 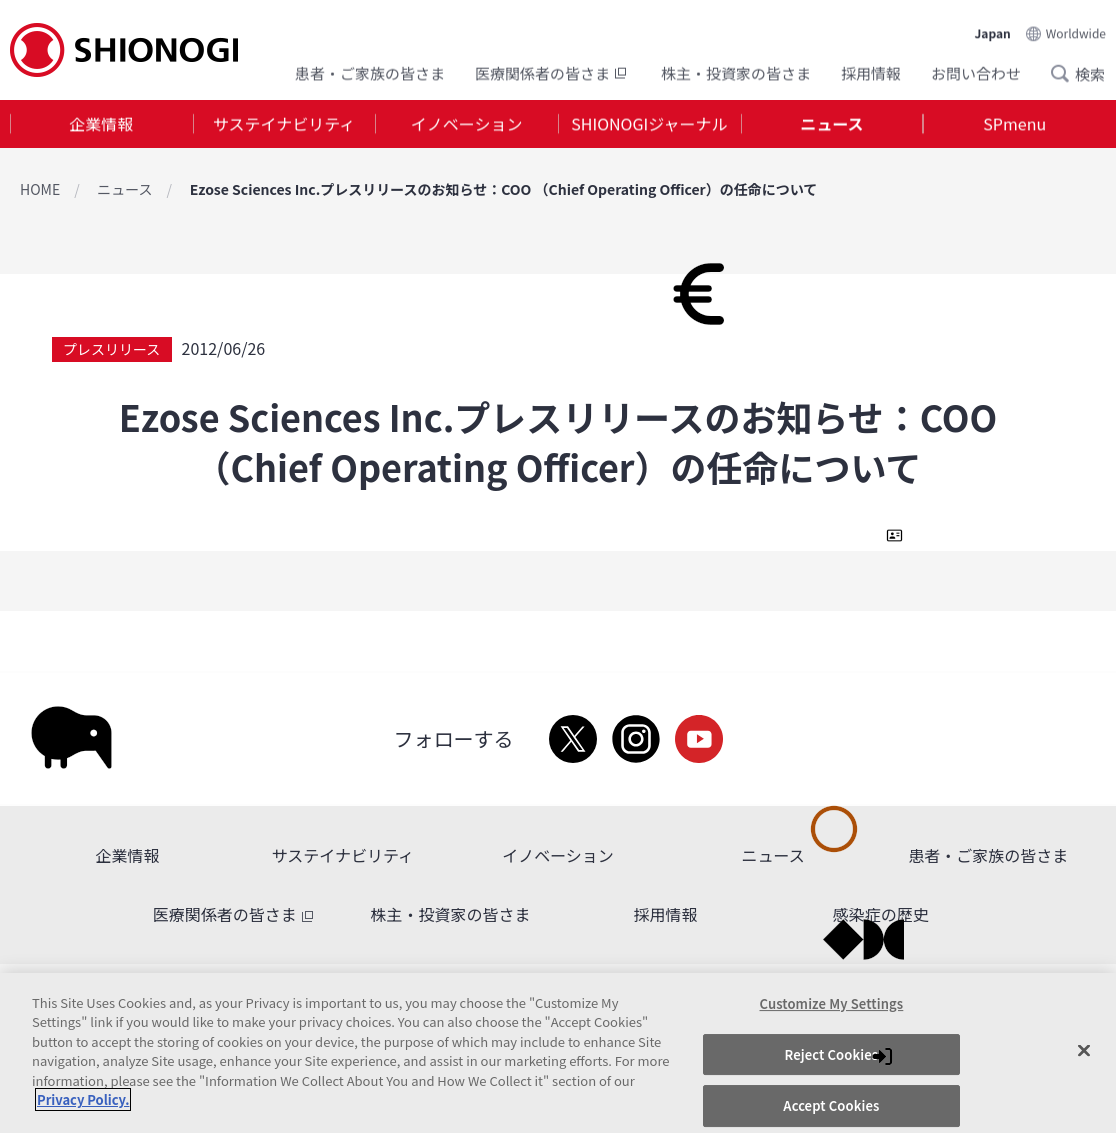 What do you see at coordinates (894, 535) in the screenshot?
I see `view contact card details` at bounding box center [894, 535].